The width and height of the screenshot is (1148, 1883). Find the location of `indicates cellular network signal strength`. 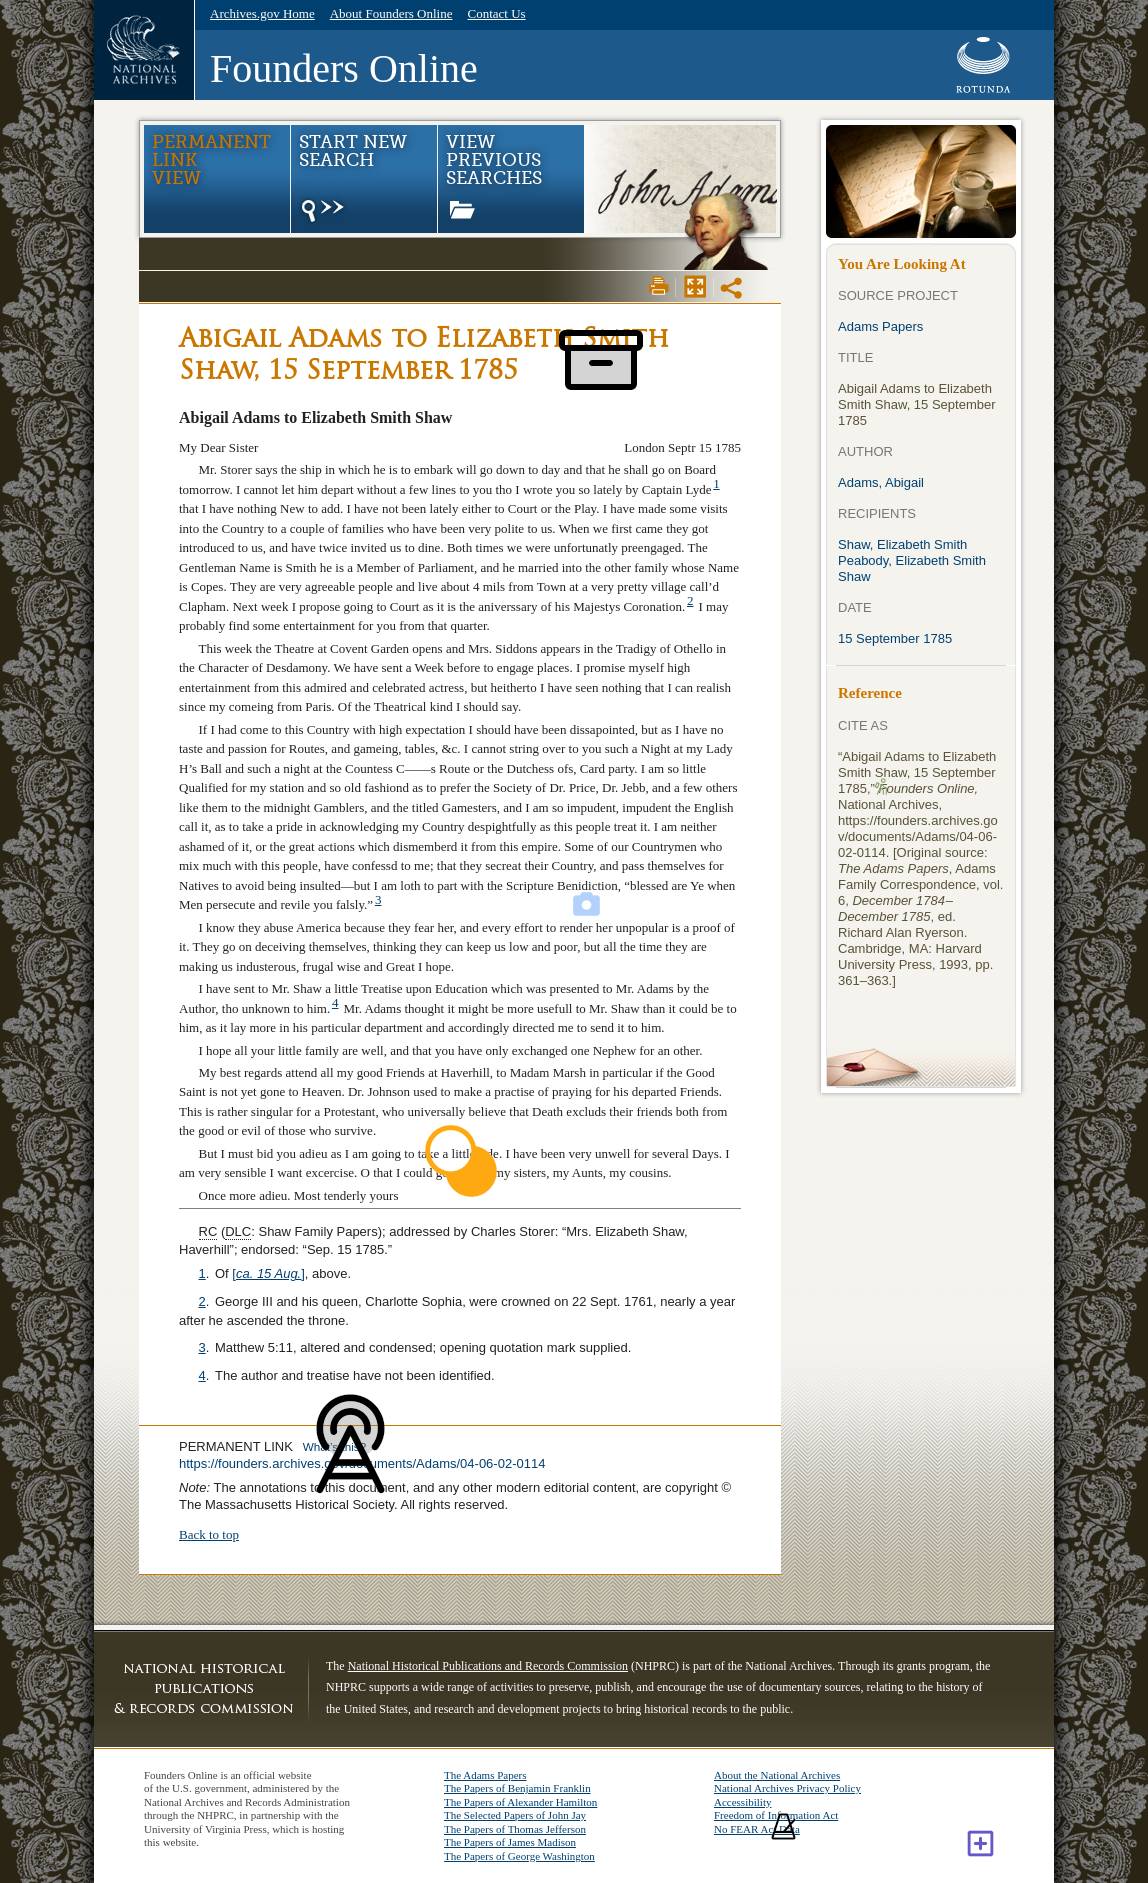

indicates cellular network signal strength is located at coordinates (350, 1445).